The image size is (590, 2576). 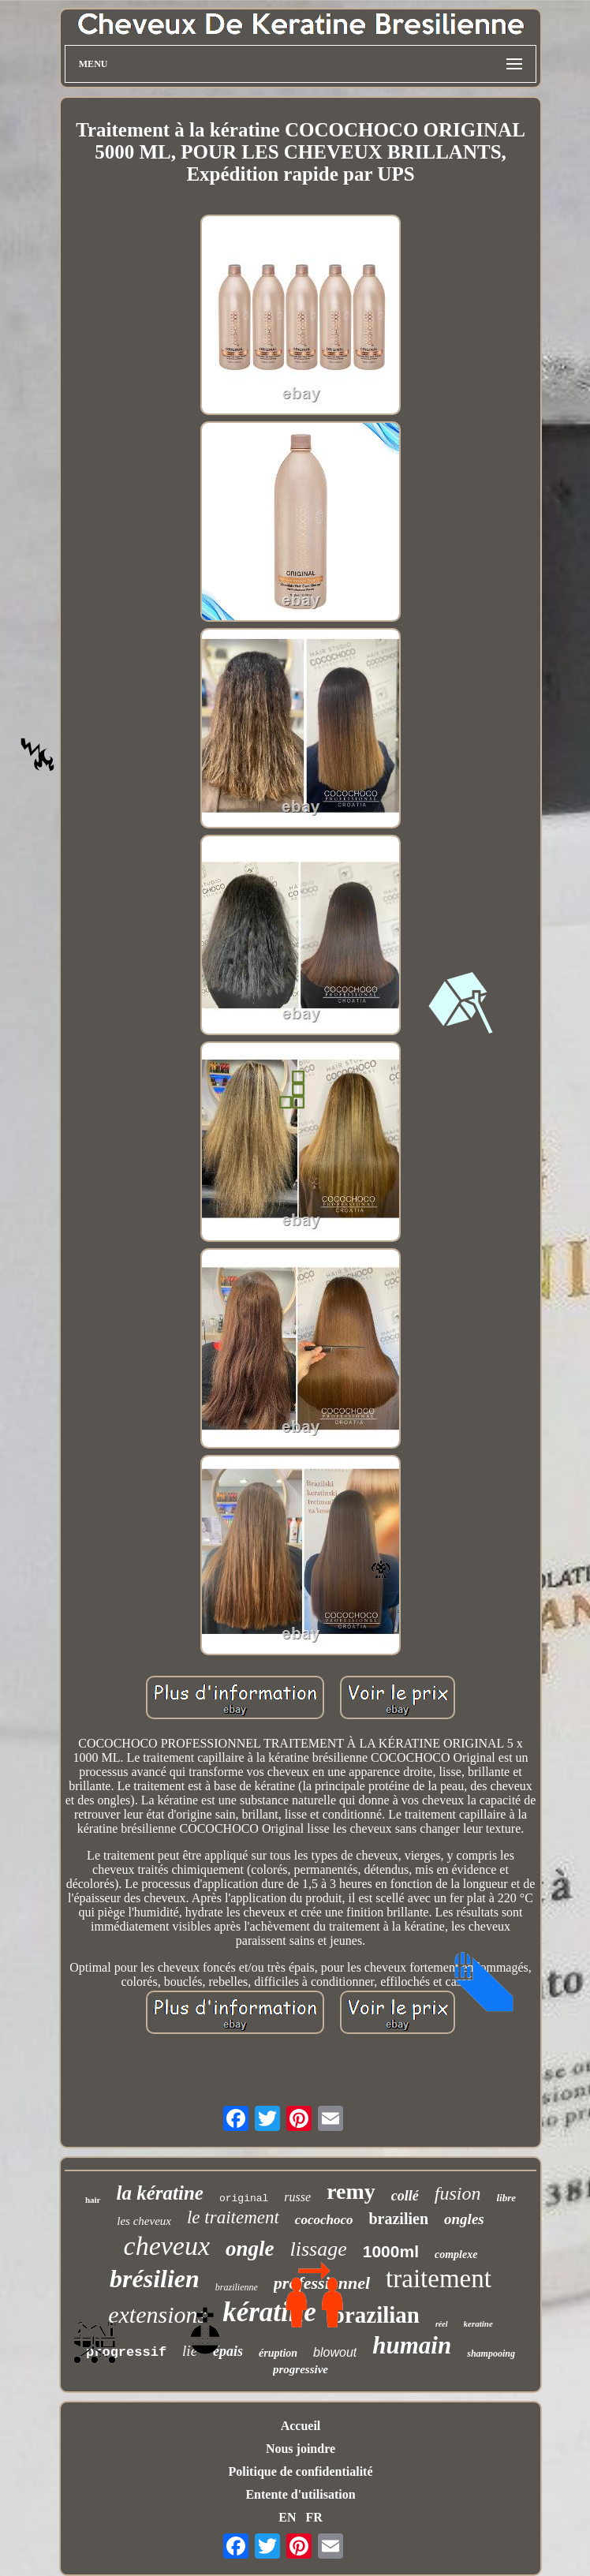 What do you see at coordinates (461, 1003) in the screenshot?
I see `set or place a trap in-game` at bounding box center [461, 1003].